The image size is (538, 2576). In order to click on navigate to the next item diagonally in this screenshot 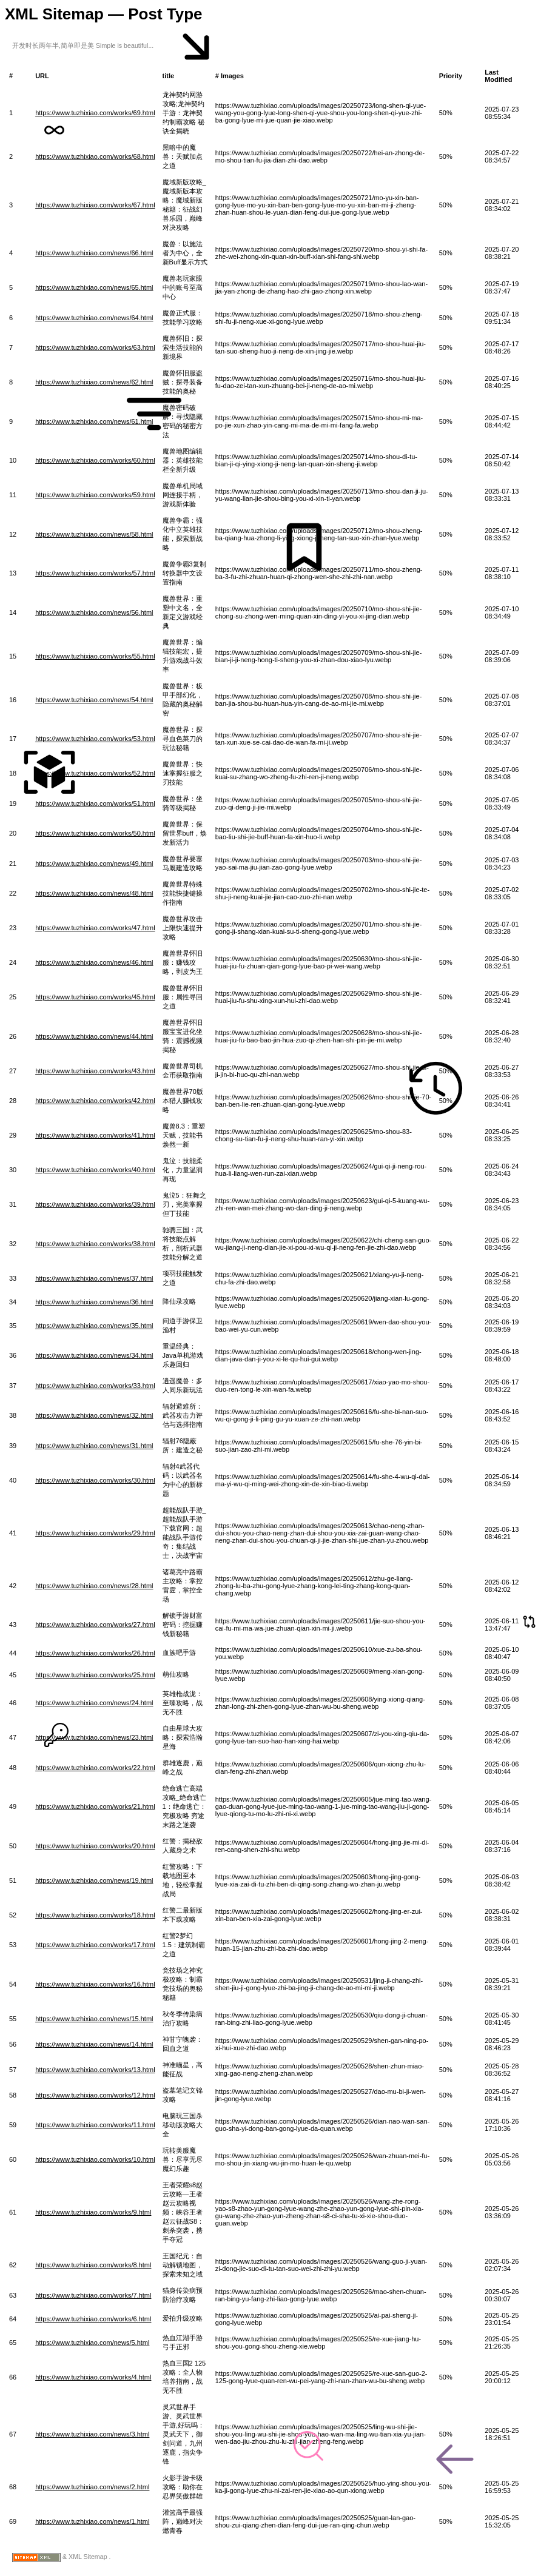, I will do `click(196, 47)`.